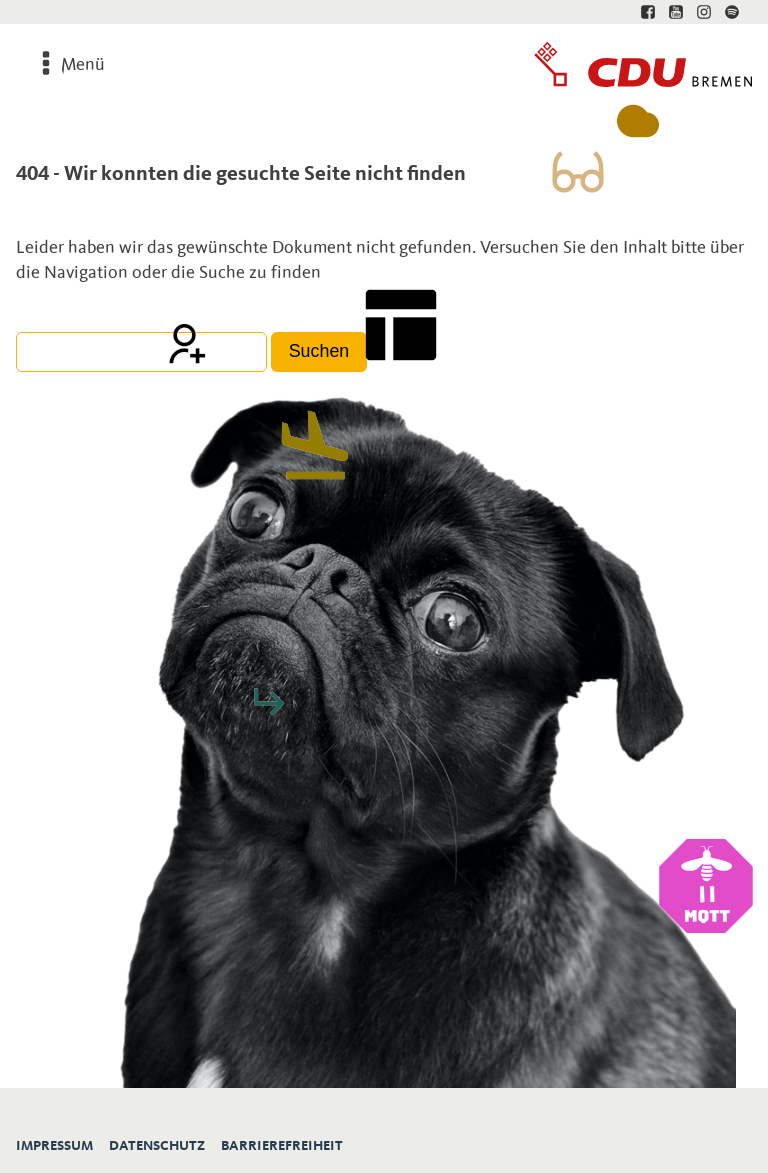 The width and height of the screenshot is (768, 1173). I want to click on indicates arriving flight status, so click(315, 446).